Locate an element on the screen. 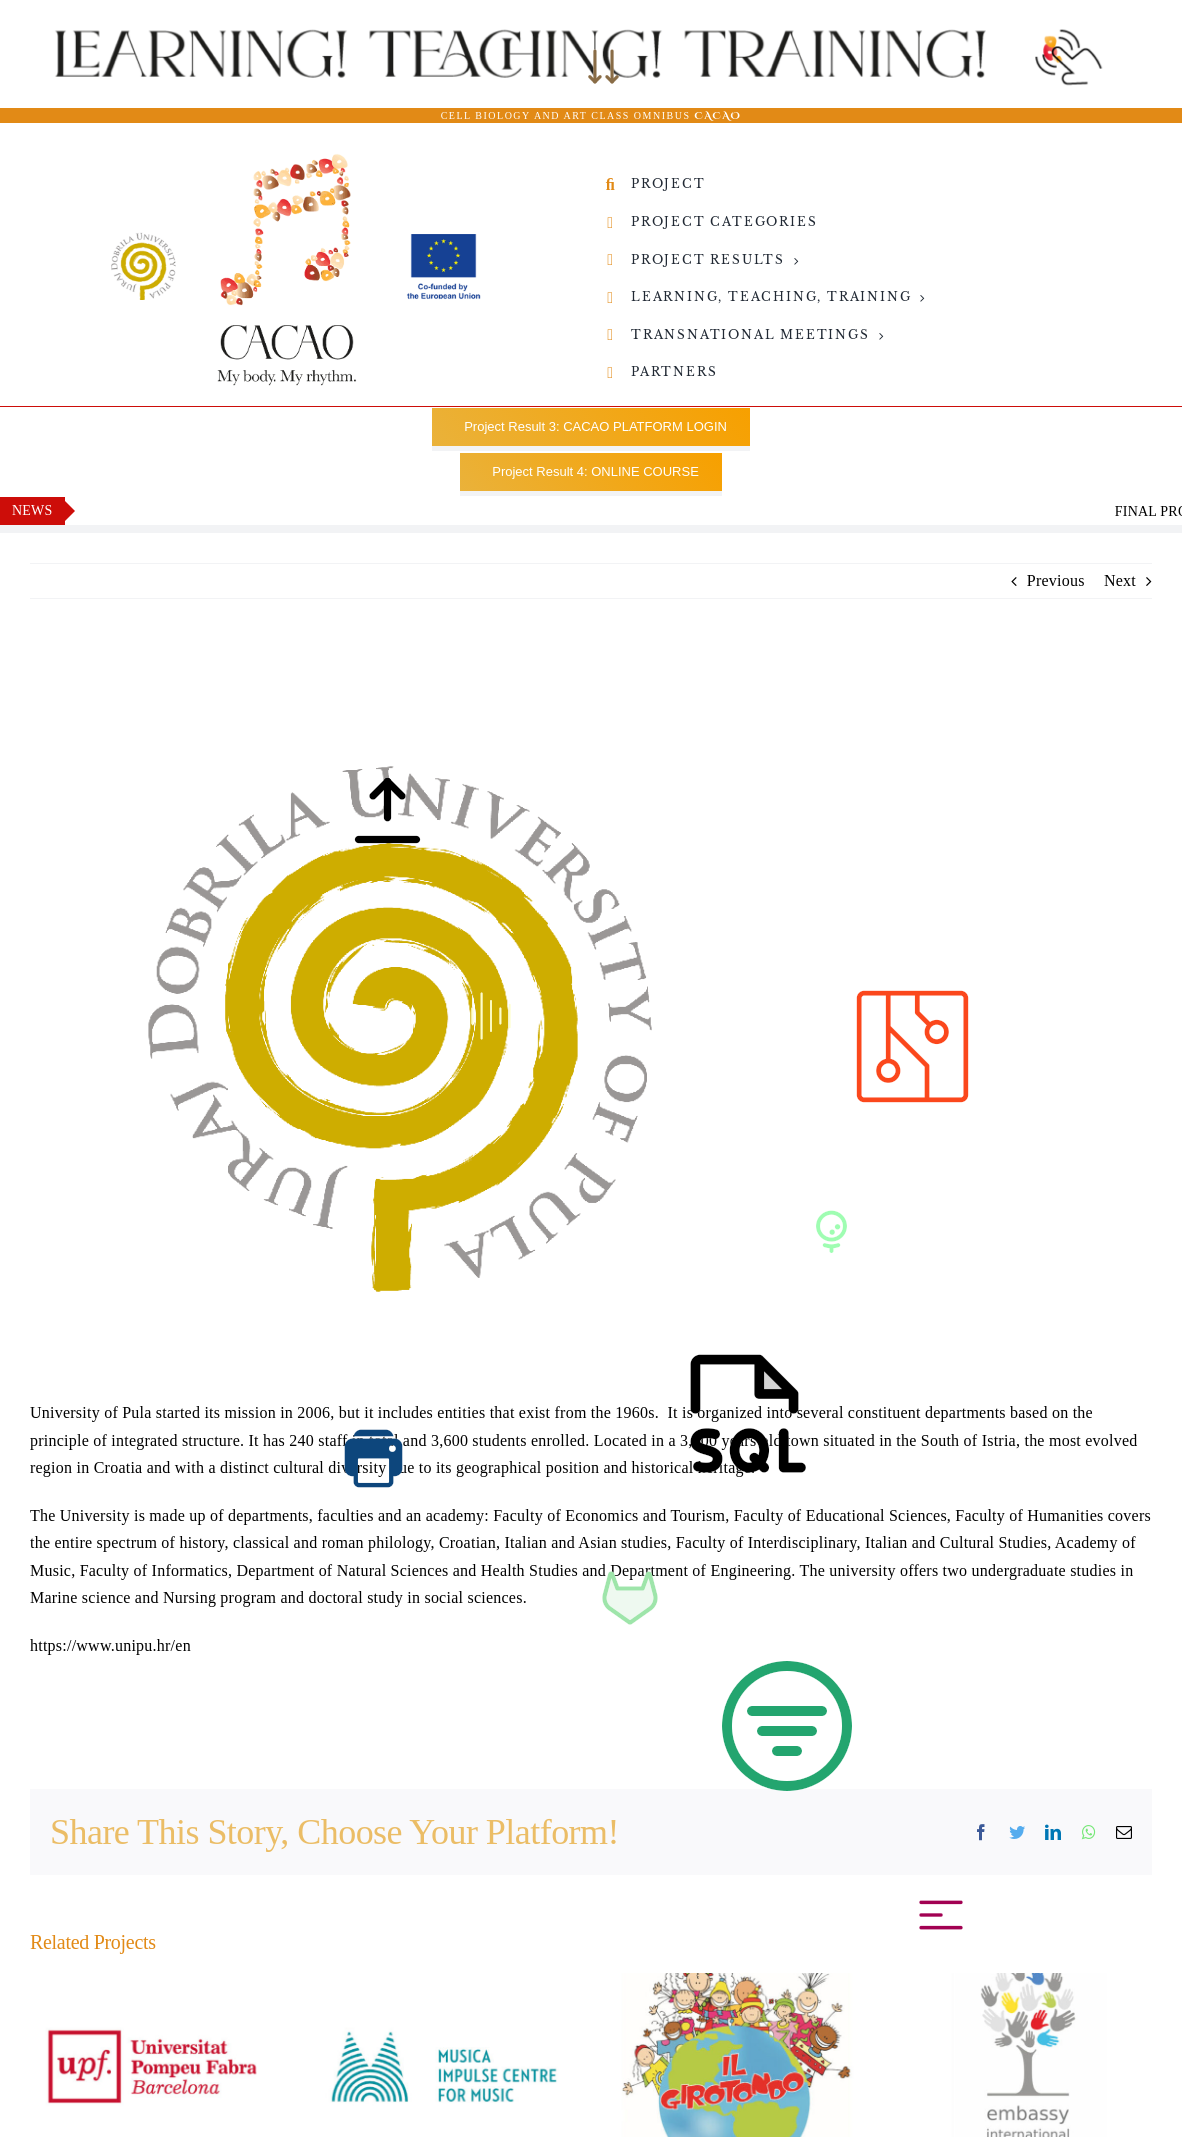  download multiple items is located at coordinates (603, 66).